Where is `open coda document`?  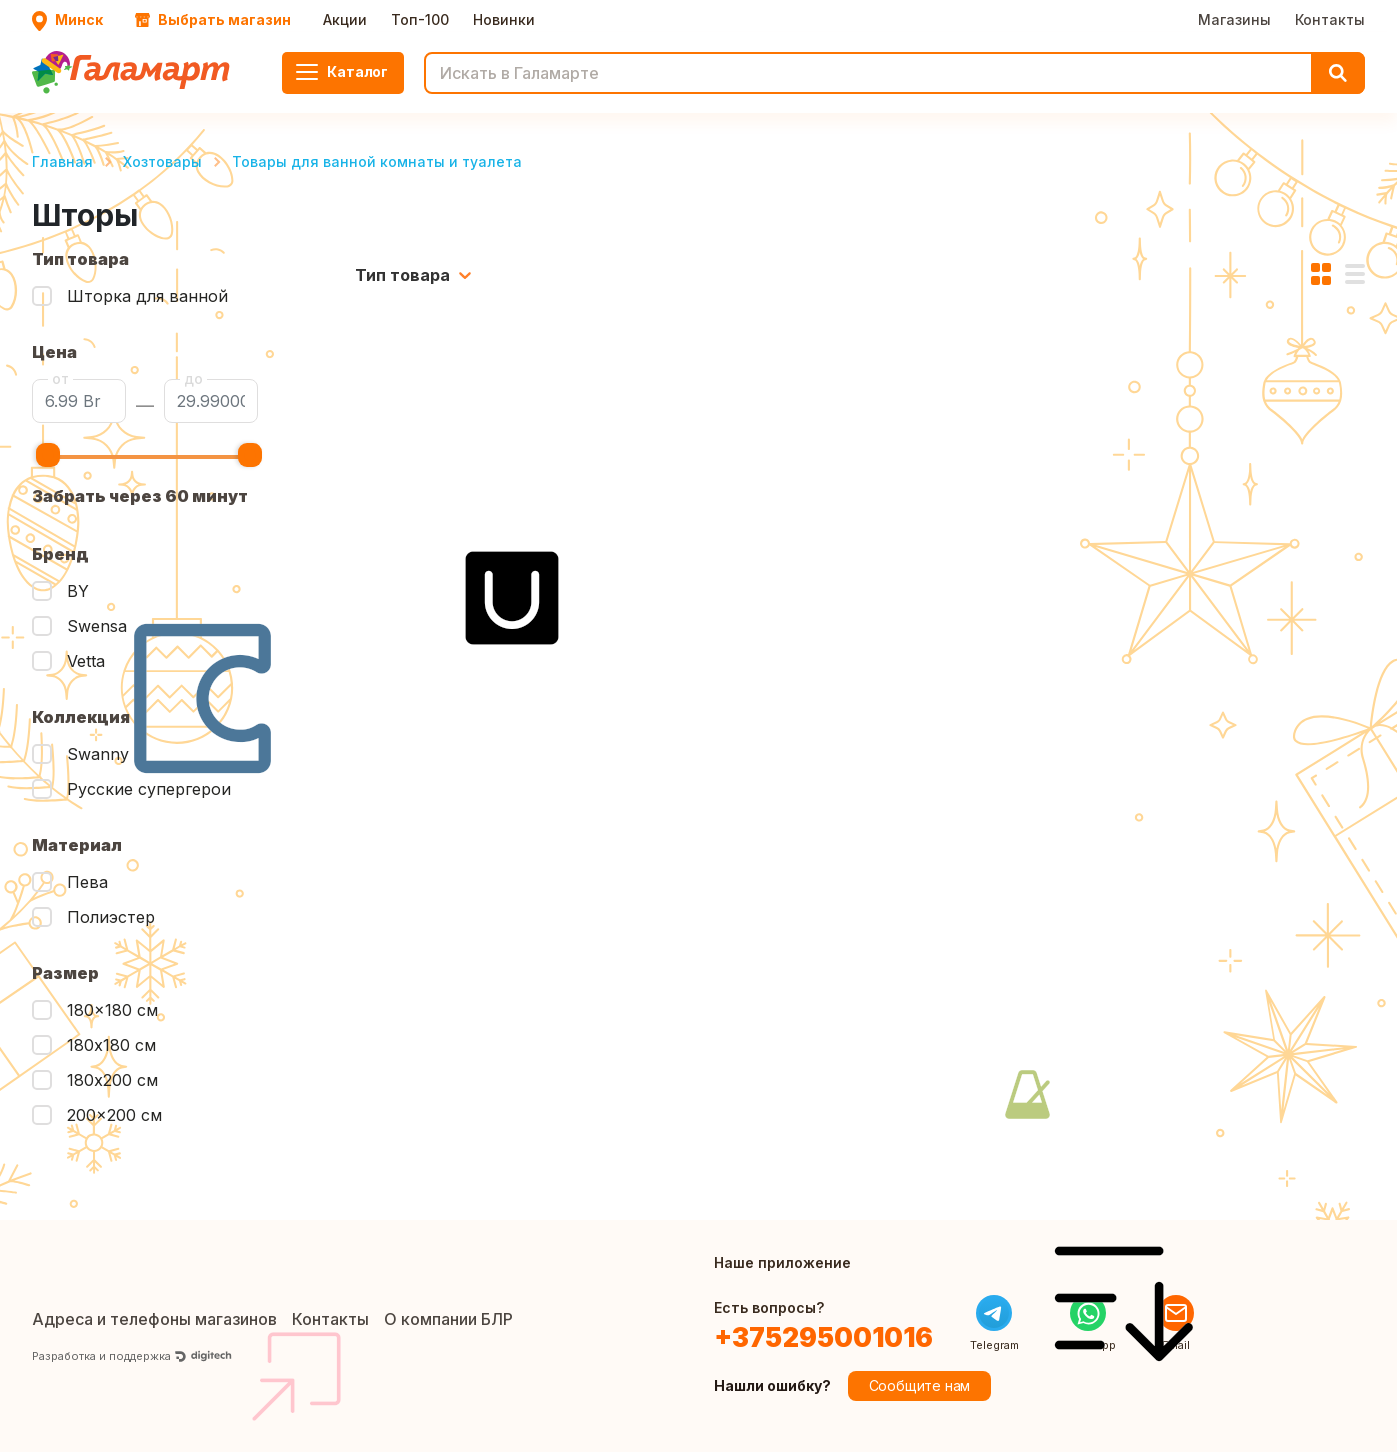 open coda document is located at coordinates (202, 698).